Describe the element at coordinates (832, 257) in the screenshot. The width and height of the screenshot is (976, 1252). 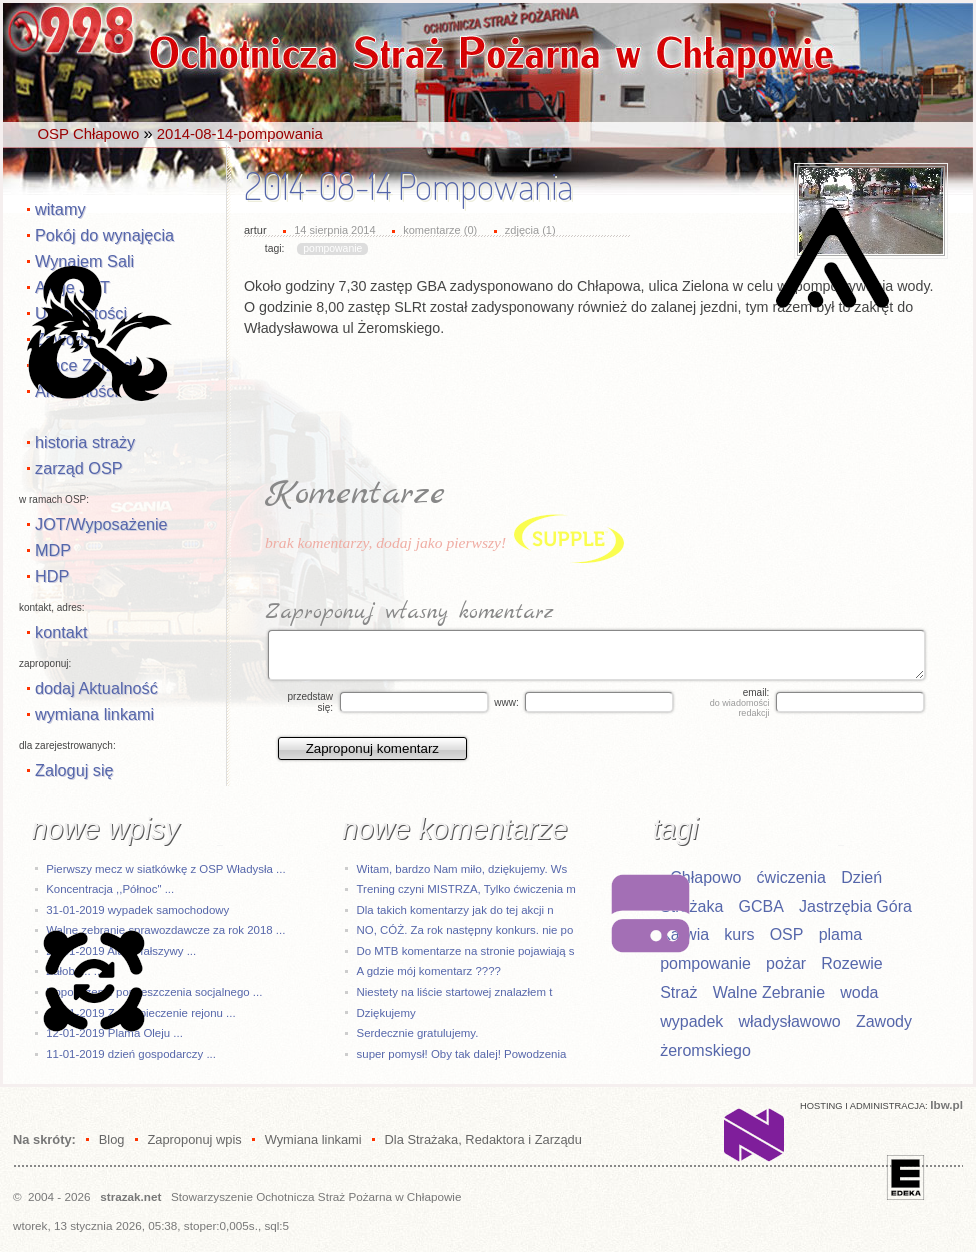
I see `open aegis authenticator app` at that location.